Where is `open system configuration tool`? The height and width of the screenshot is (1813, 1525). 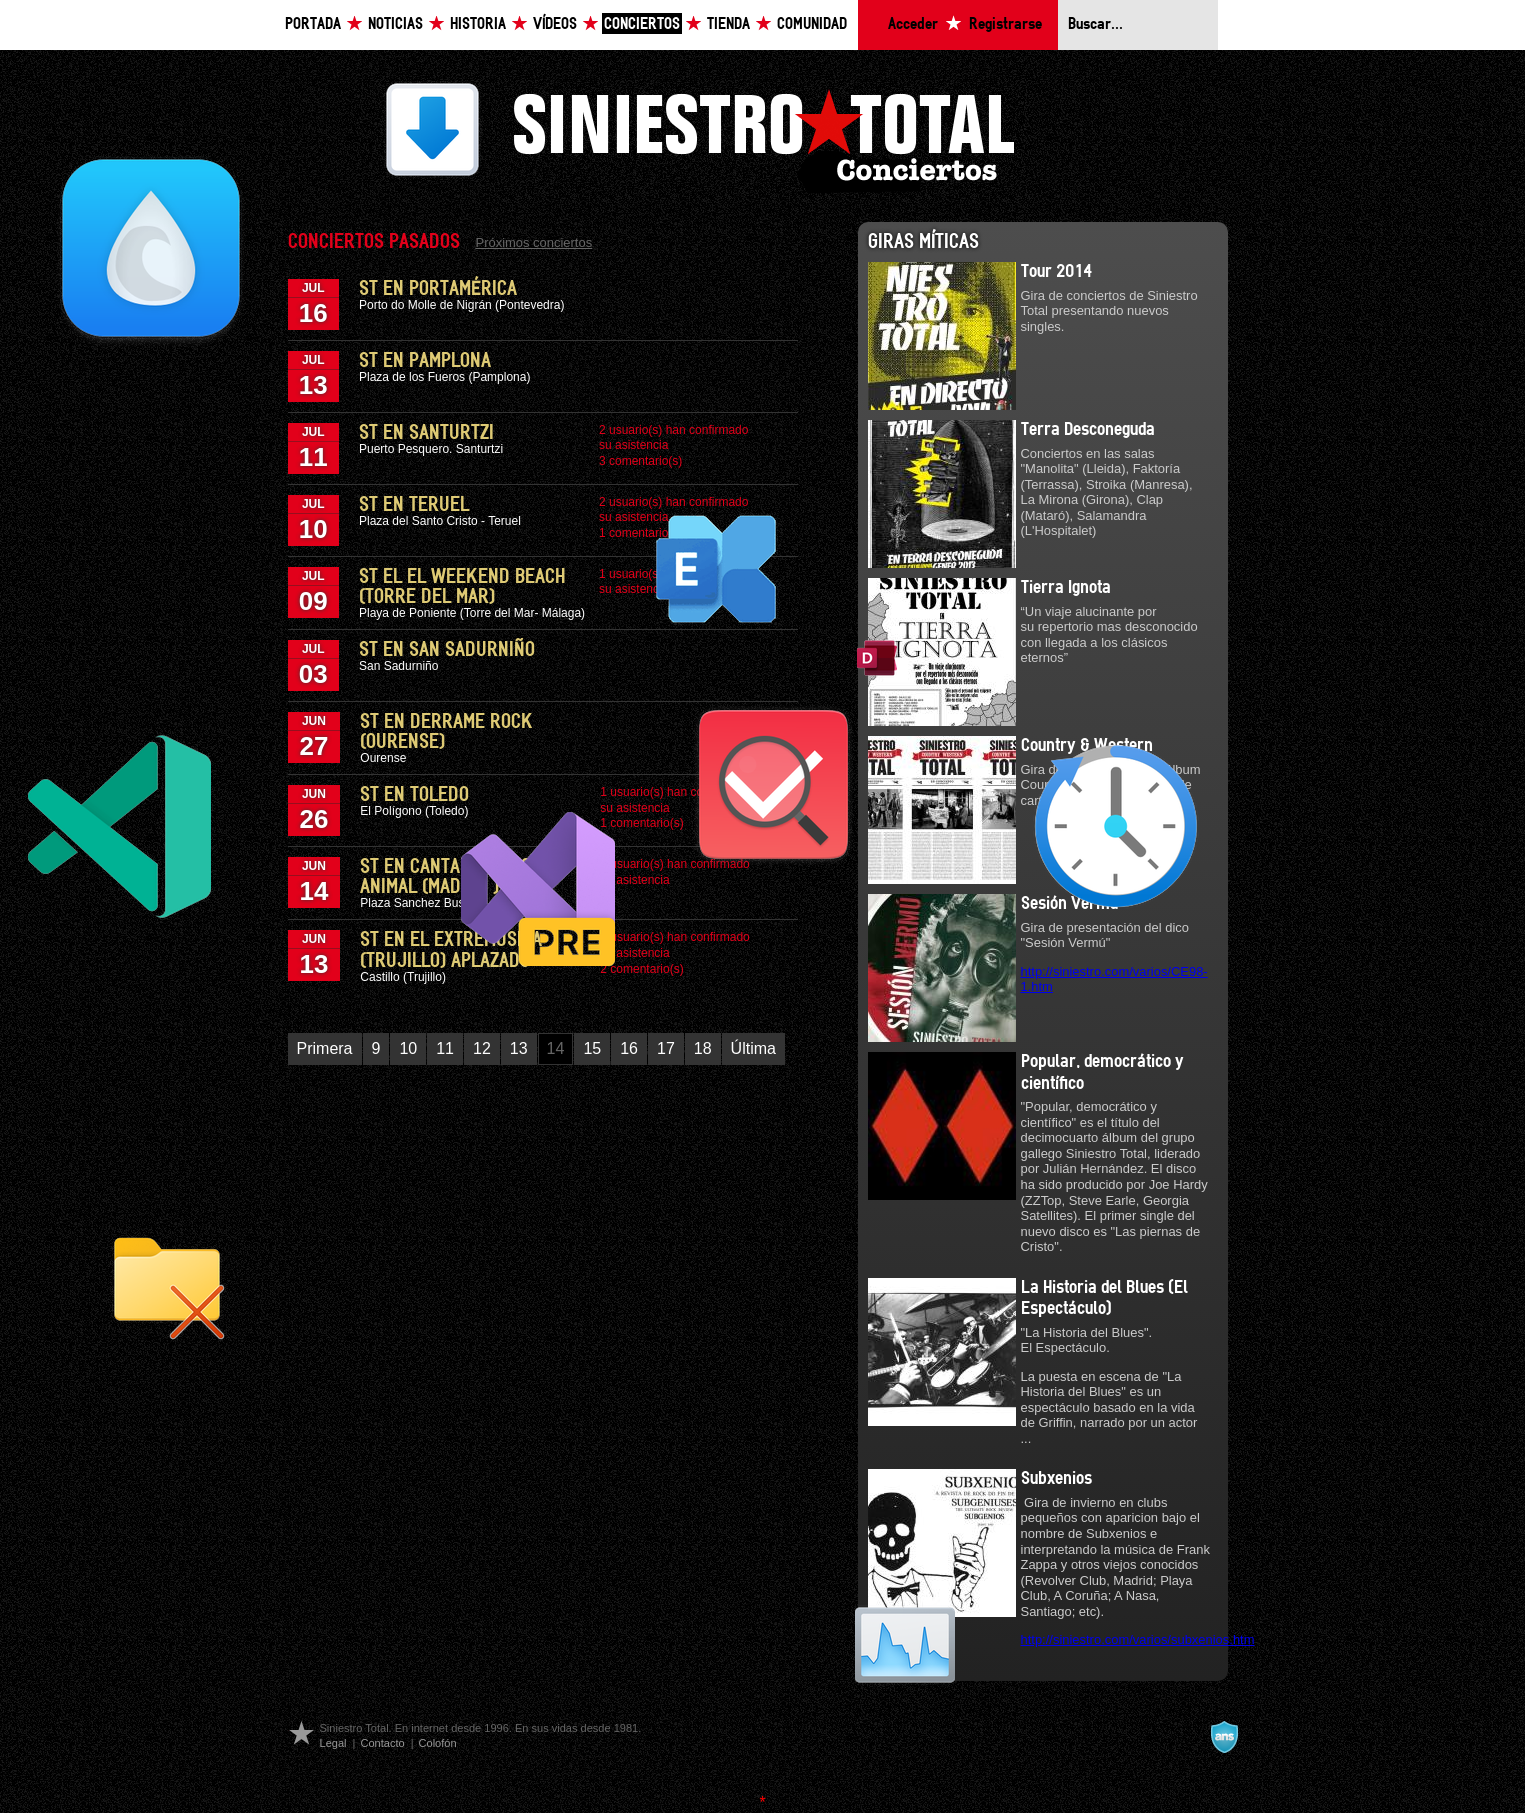
open system configuration tool is located at coordinates (773, 784).